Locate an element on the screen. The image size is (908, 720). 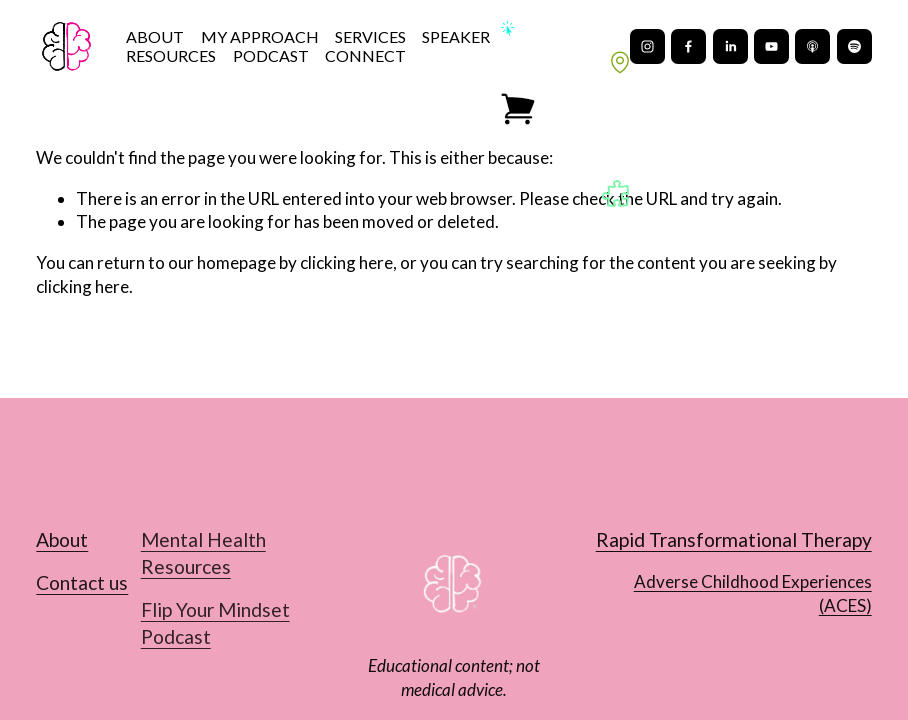
click or tap interaction indicator is located at coordinates (507, 28).